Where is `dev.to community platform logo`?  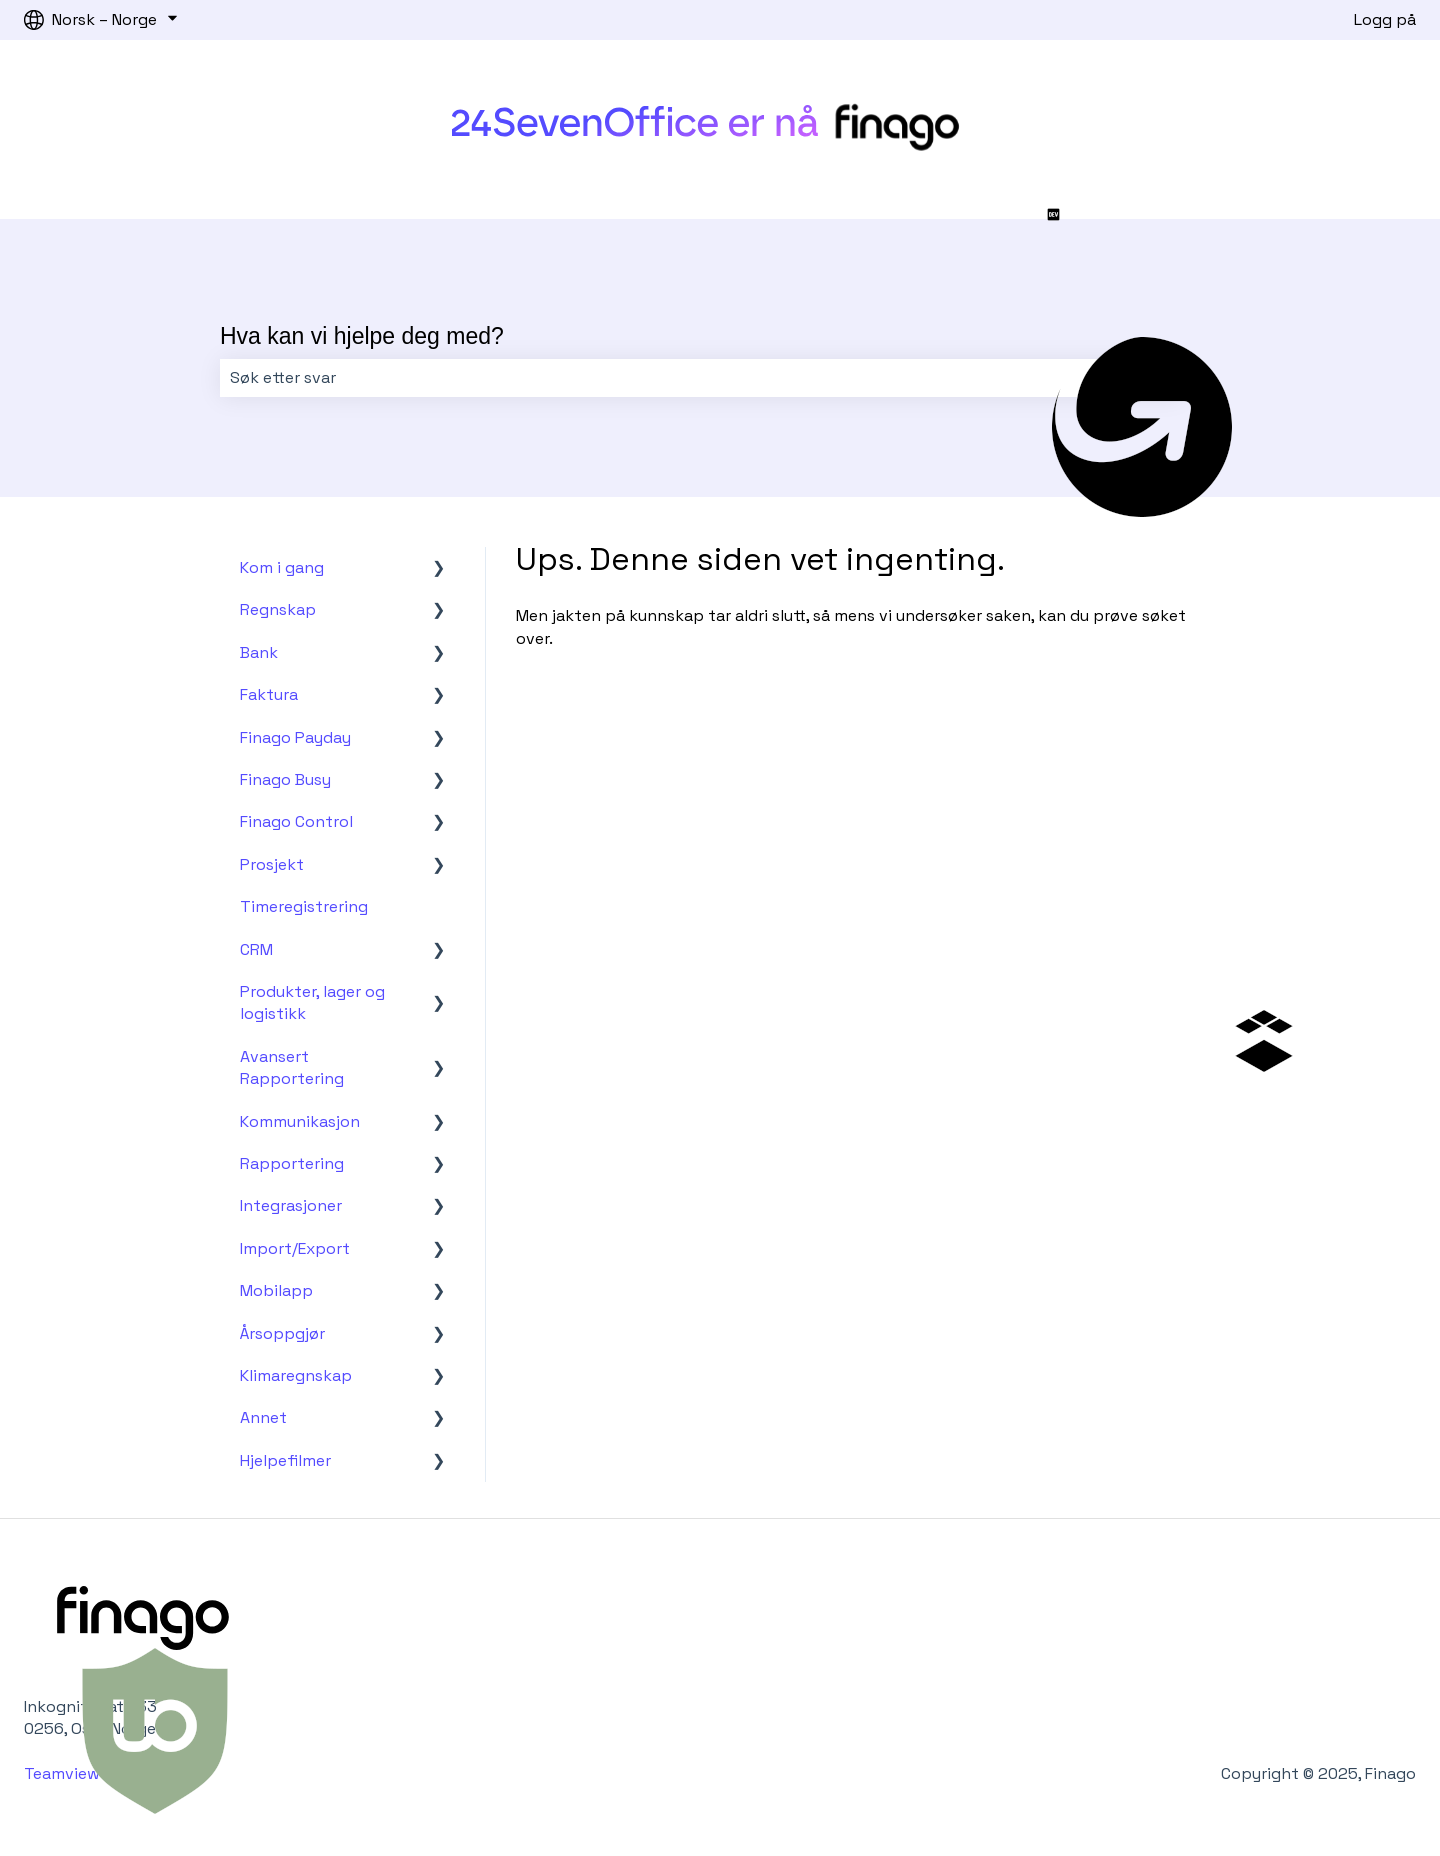 dev.to community platform logo is located at coordinates (1053, 214).